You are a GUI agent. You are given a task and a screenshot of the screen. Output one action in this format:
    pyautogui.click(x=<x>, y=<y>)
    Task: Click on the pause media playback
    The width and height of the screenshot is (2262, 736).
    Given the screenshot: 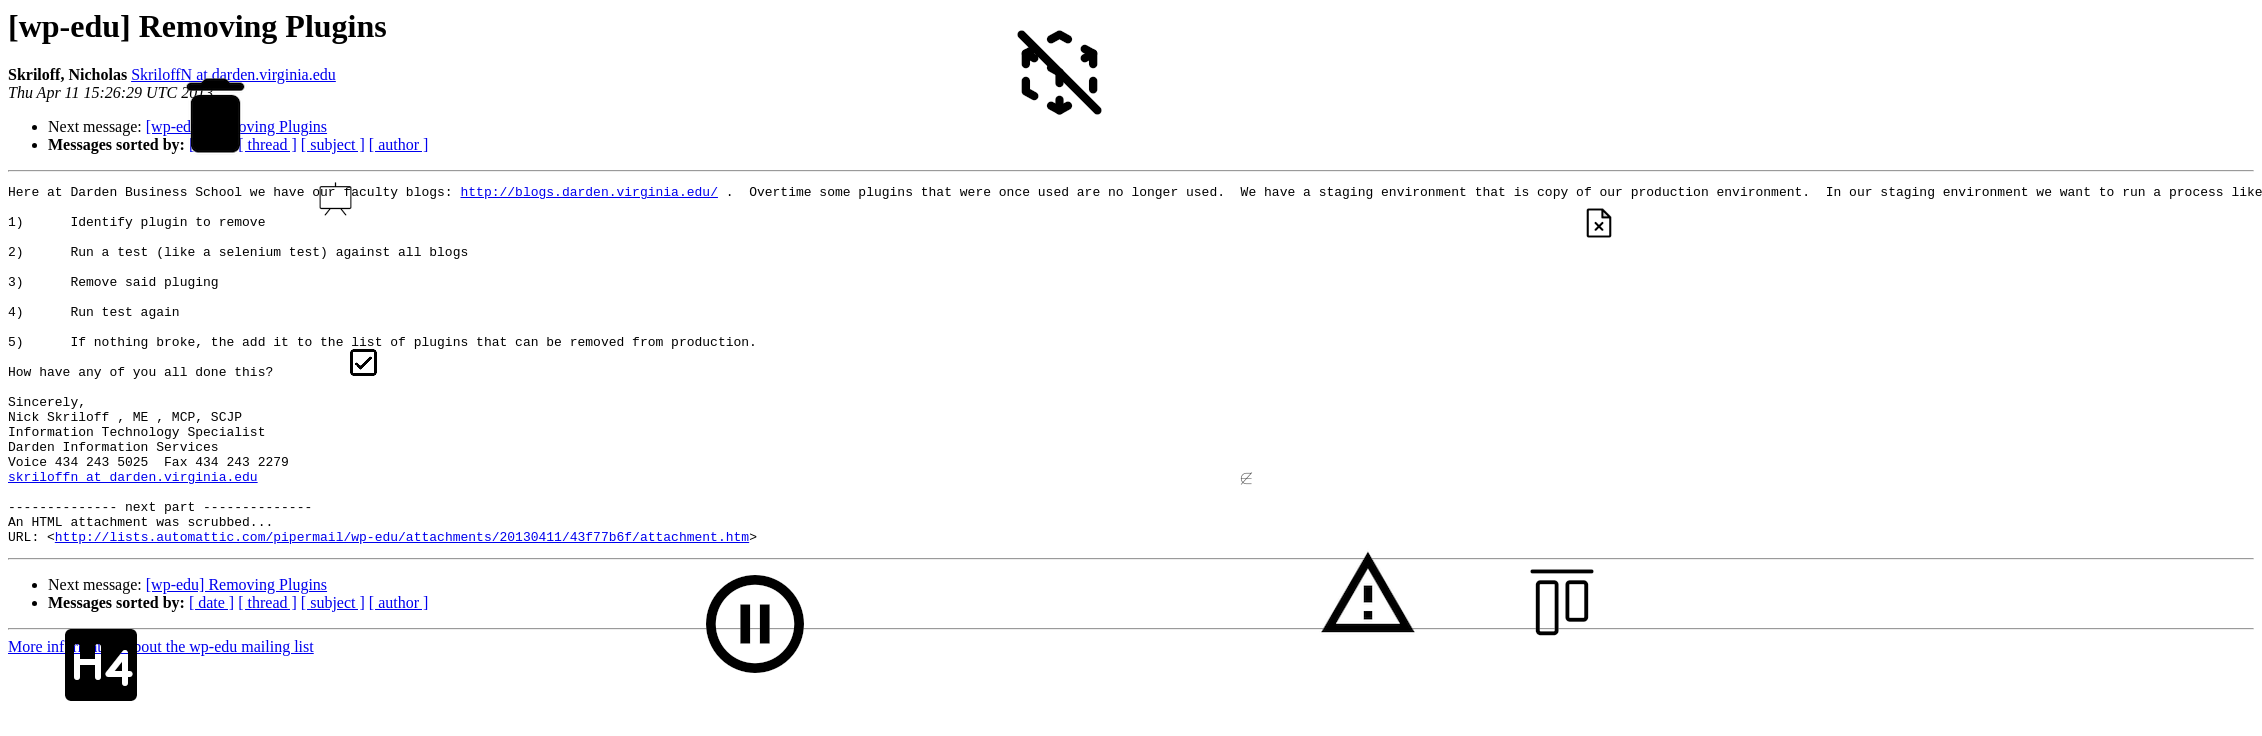 What is the action you would take?
    pyautogui.click(x=755, y=624)
    